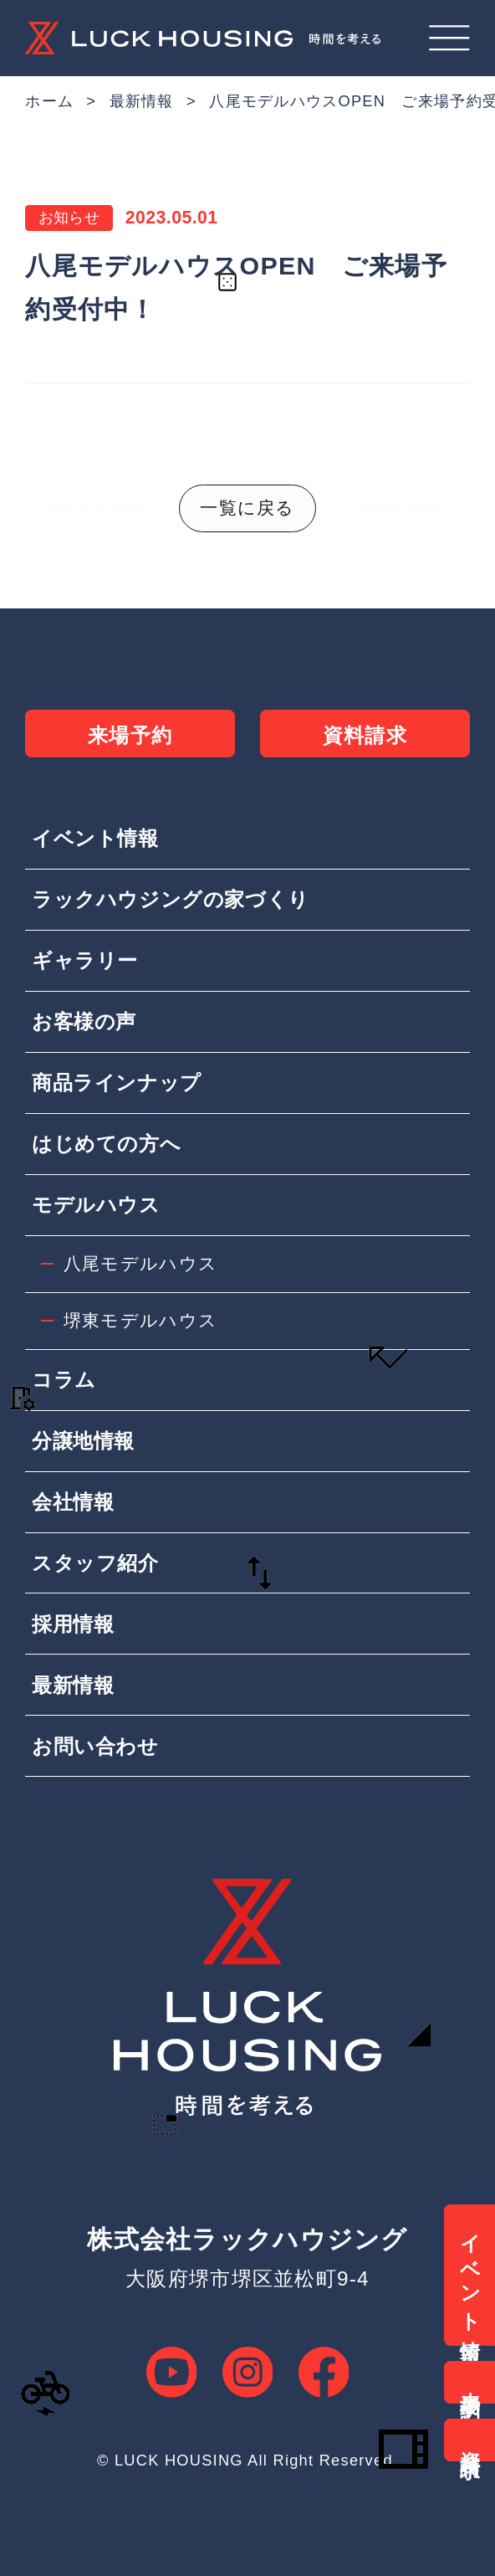 The width and height of the screenshot is (495, 2576). I want to click on indicates full cellular signal strength, so click(419, 2035).